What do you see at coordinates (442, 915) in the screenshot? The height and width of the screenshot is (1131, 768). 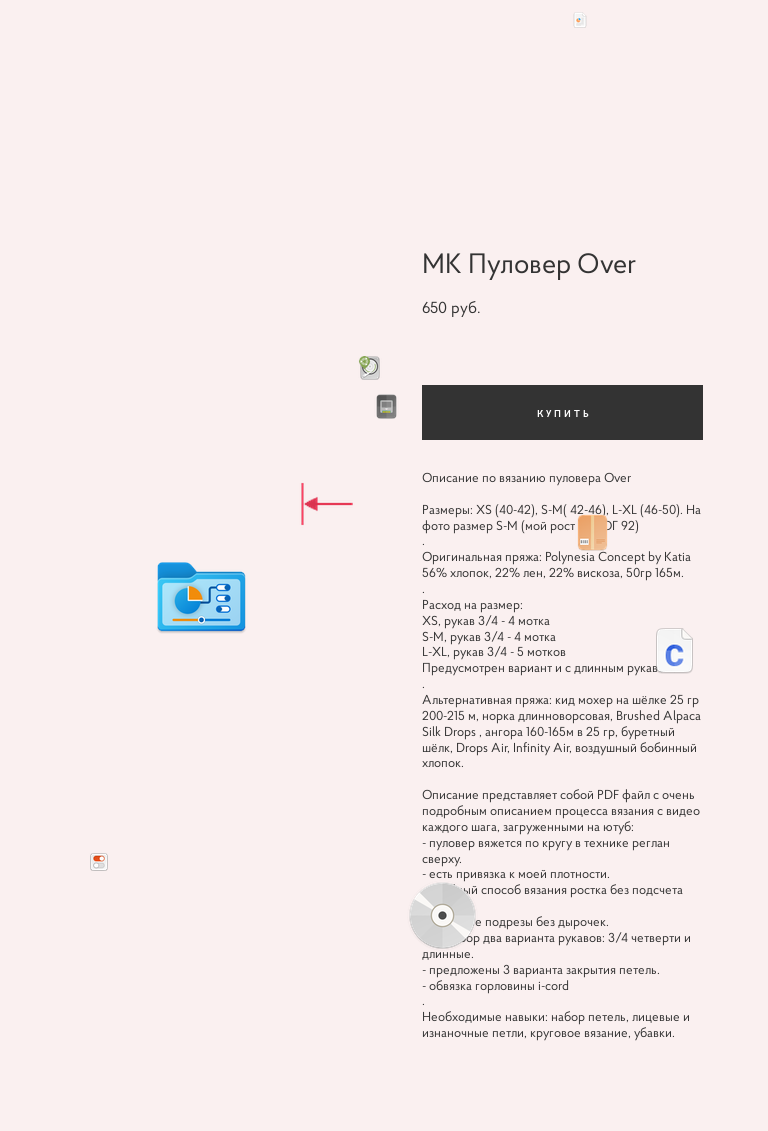 I see `indicates a DVD or optical disc drive` at bounding box center [442, 915].